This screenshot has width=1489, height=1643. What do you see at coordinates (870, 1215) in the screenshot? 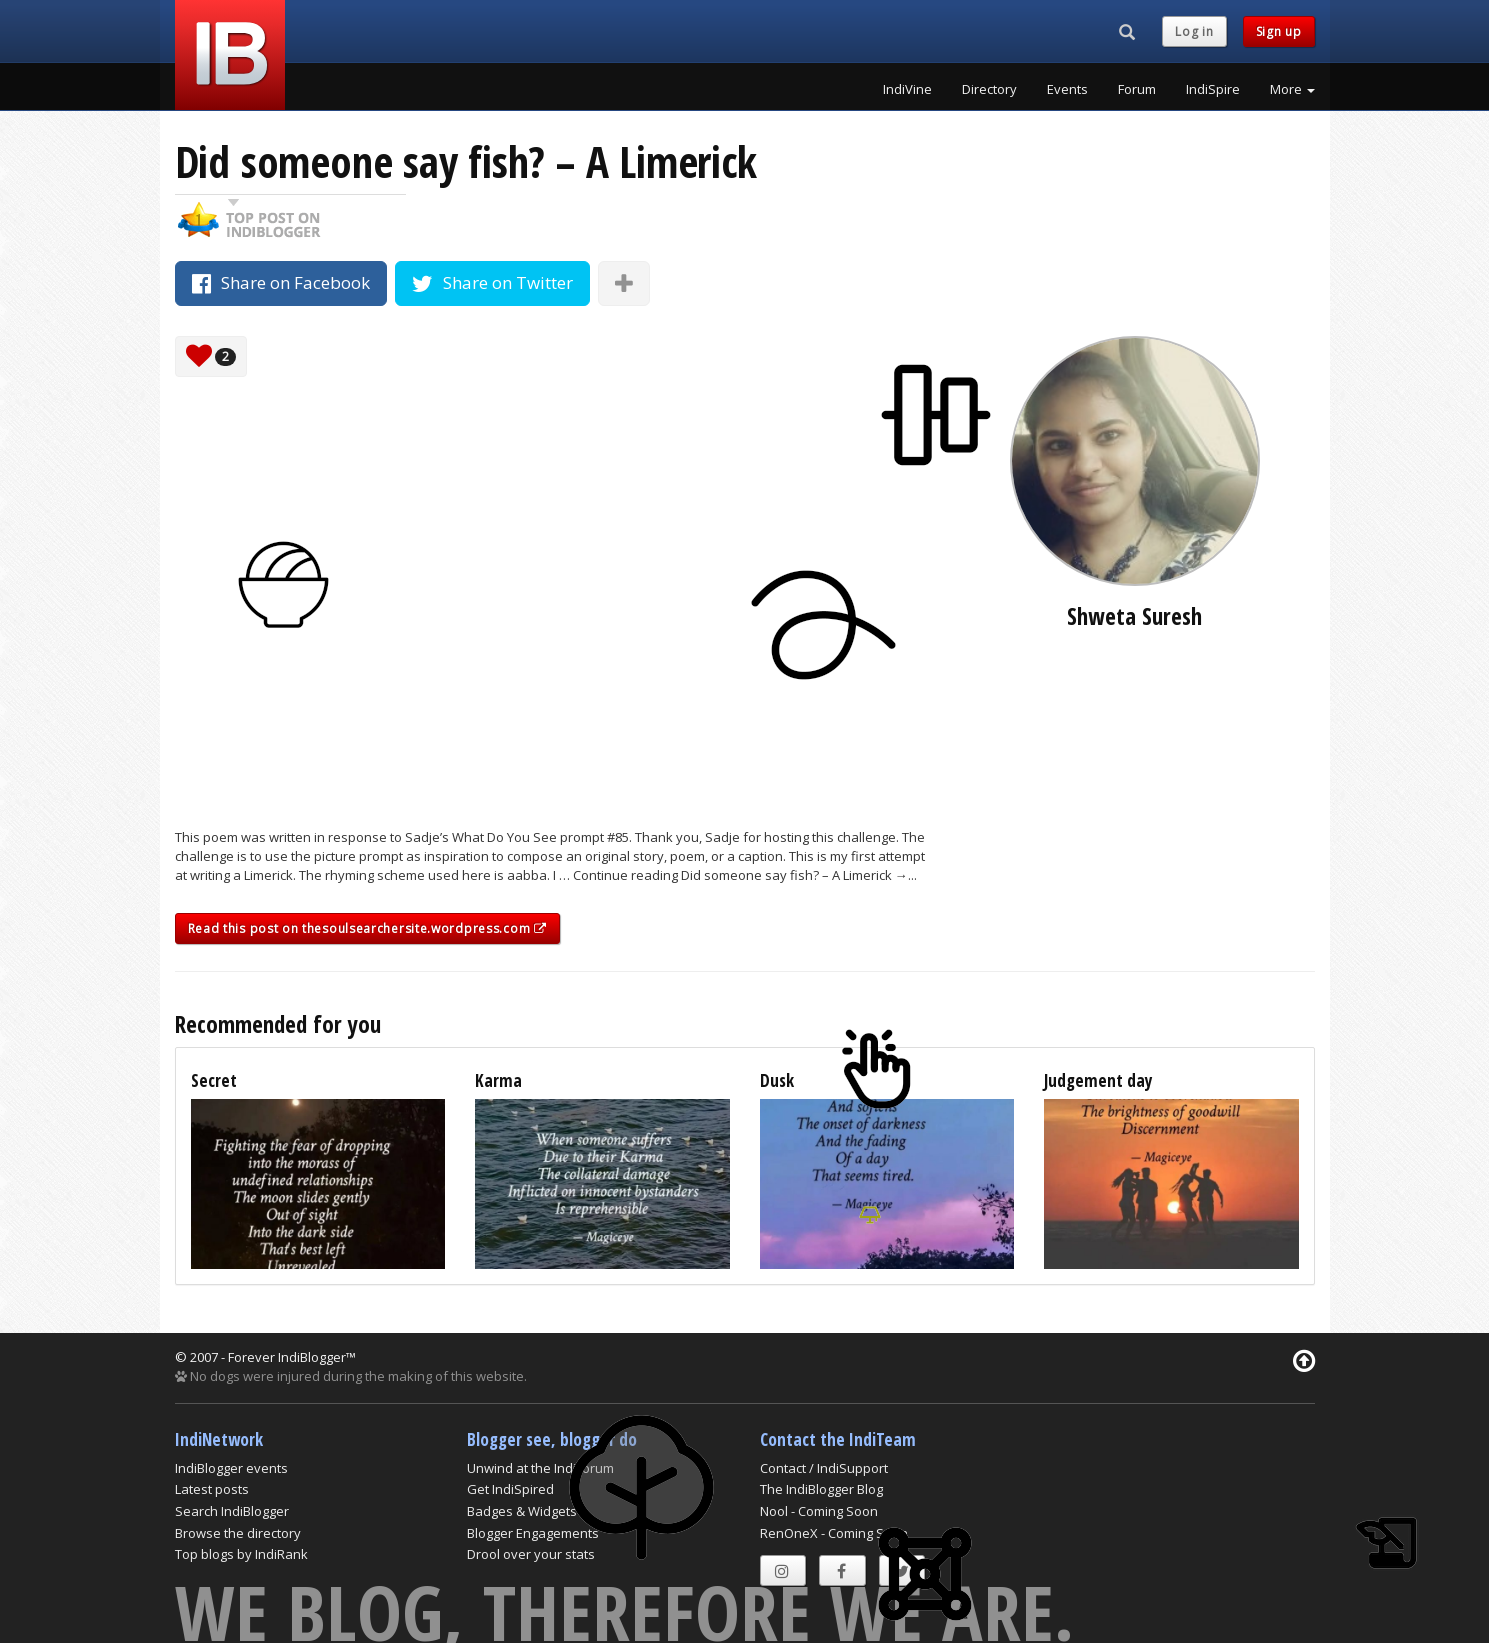
I see `toggle desk lamp or lighting on/off` at bounding box center [870, 1215].